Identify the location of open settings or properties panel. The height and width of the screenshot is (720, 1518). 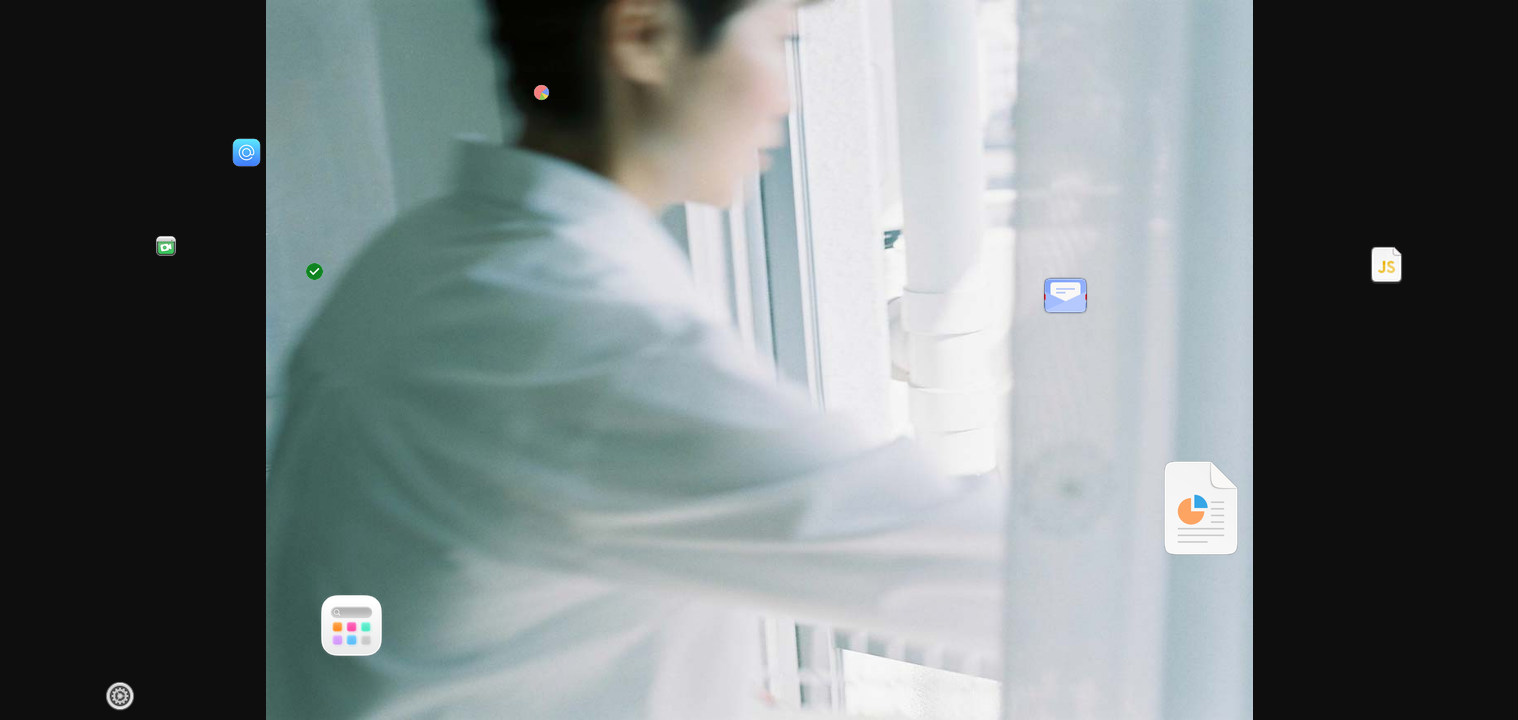
(120, 696).